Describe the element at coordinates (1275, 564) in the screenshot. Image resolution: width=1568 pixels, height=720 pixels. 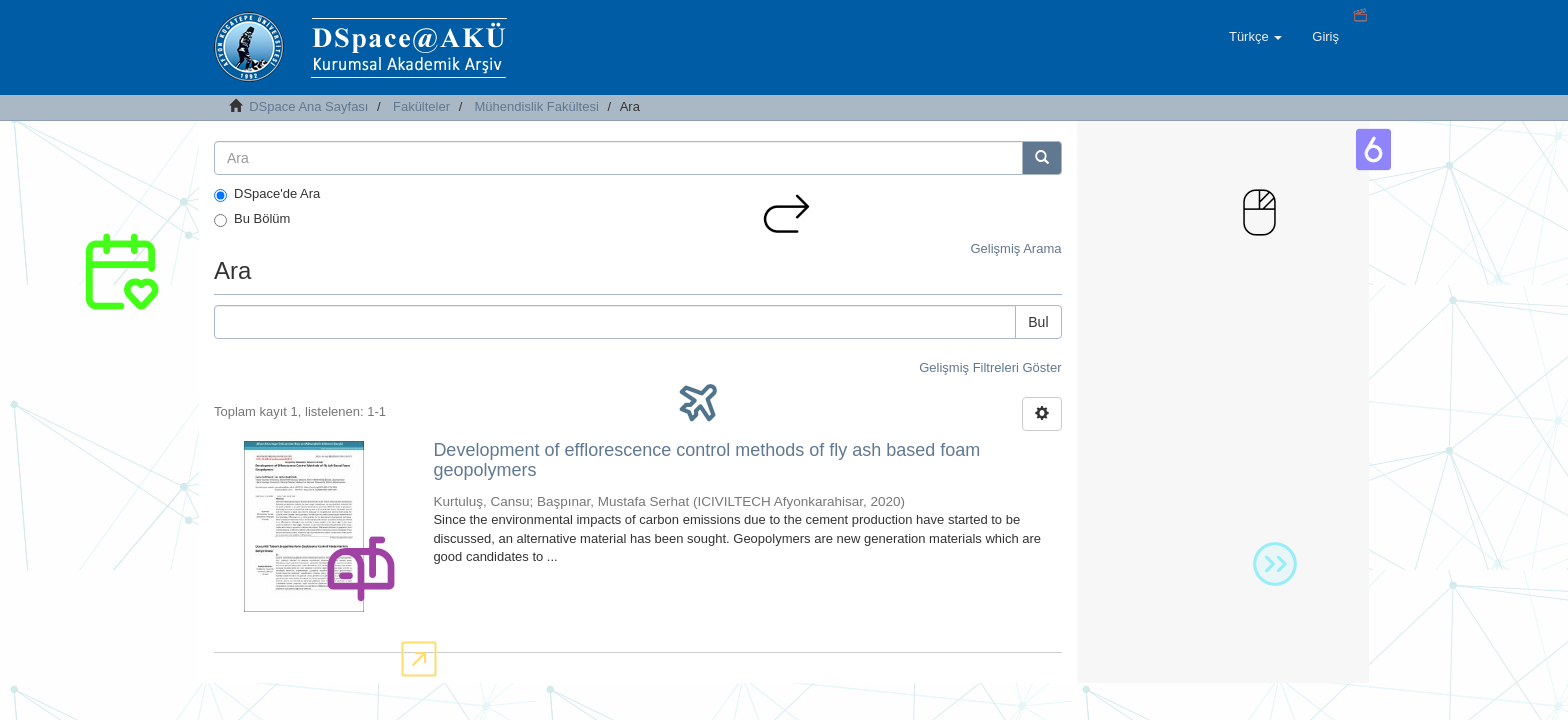
I see `skip forward or advance to the next item` at that location.